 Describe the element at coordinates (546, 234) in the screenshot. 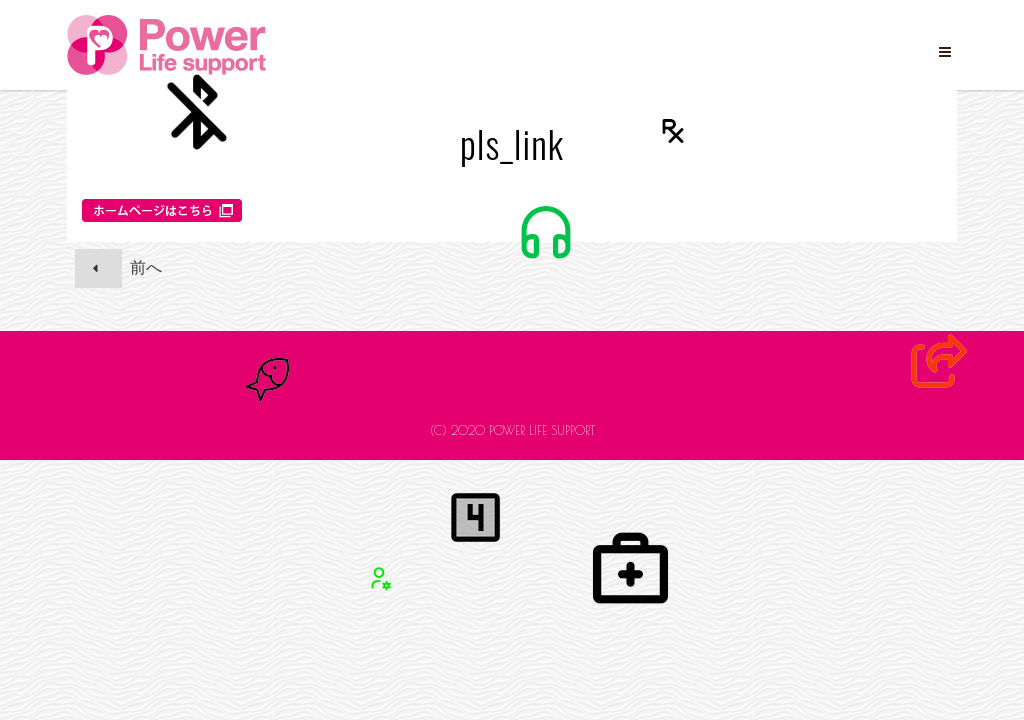

I see `access audio or music playback` at that location.